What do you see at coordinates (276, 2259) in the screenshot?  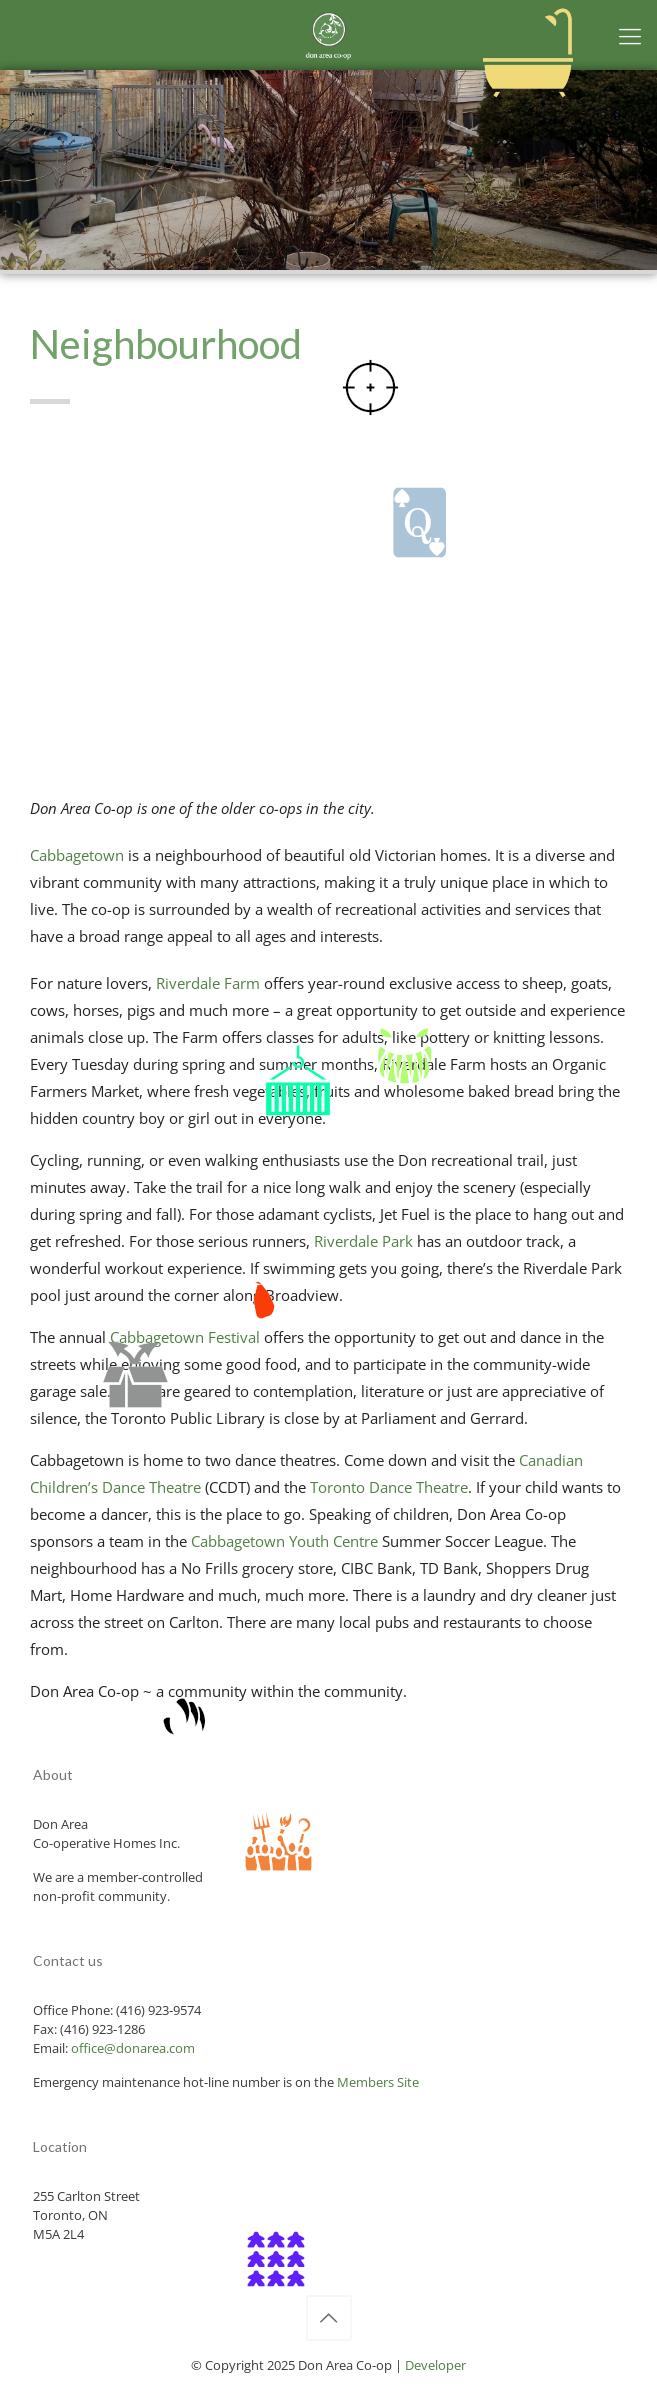 I see `view your army or squad roster` at bounding box center [276, 2259].